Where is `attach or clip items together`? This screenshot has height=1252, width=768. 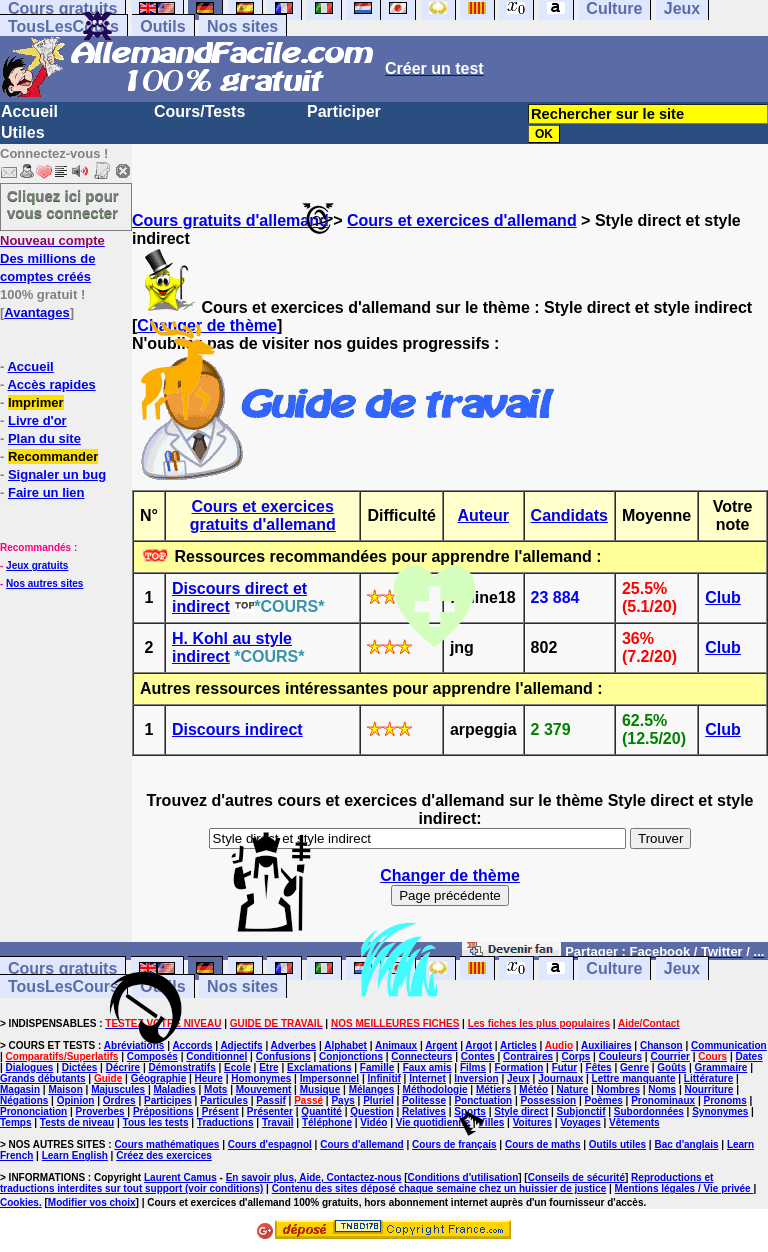 attach or clip items together is located at coordinates (471, 1123).